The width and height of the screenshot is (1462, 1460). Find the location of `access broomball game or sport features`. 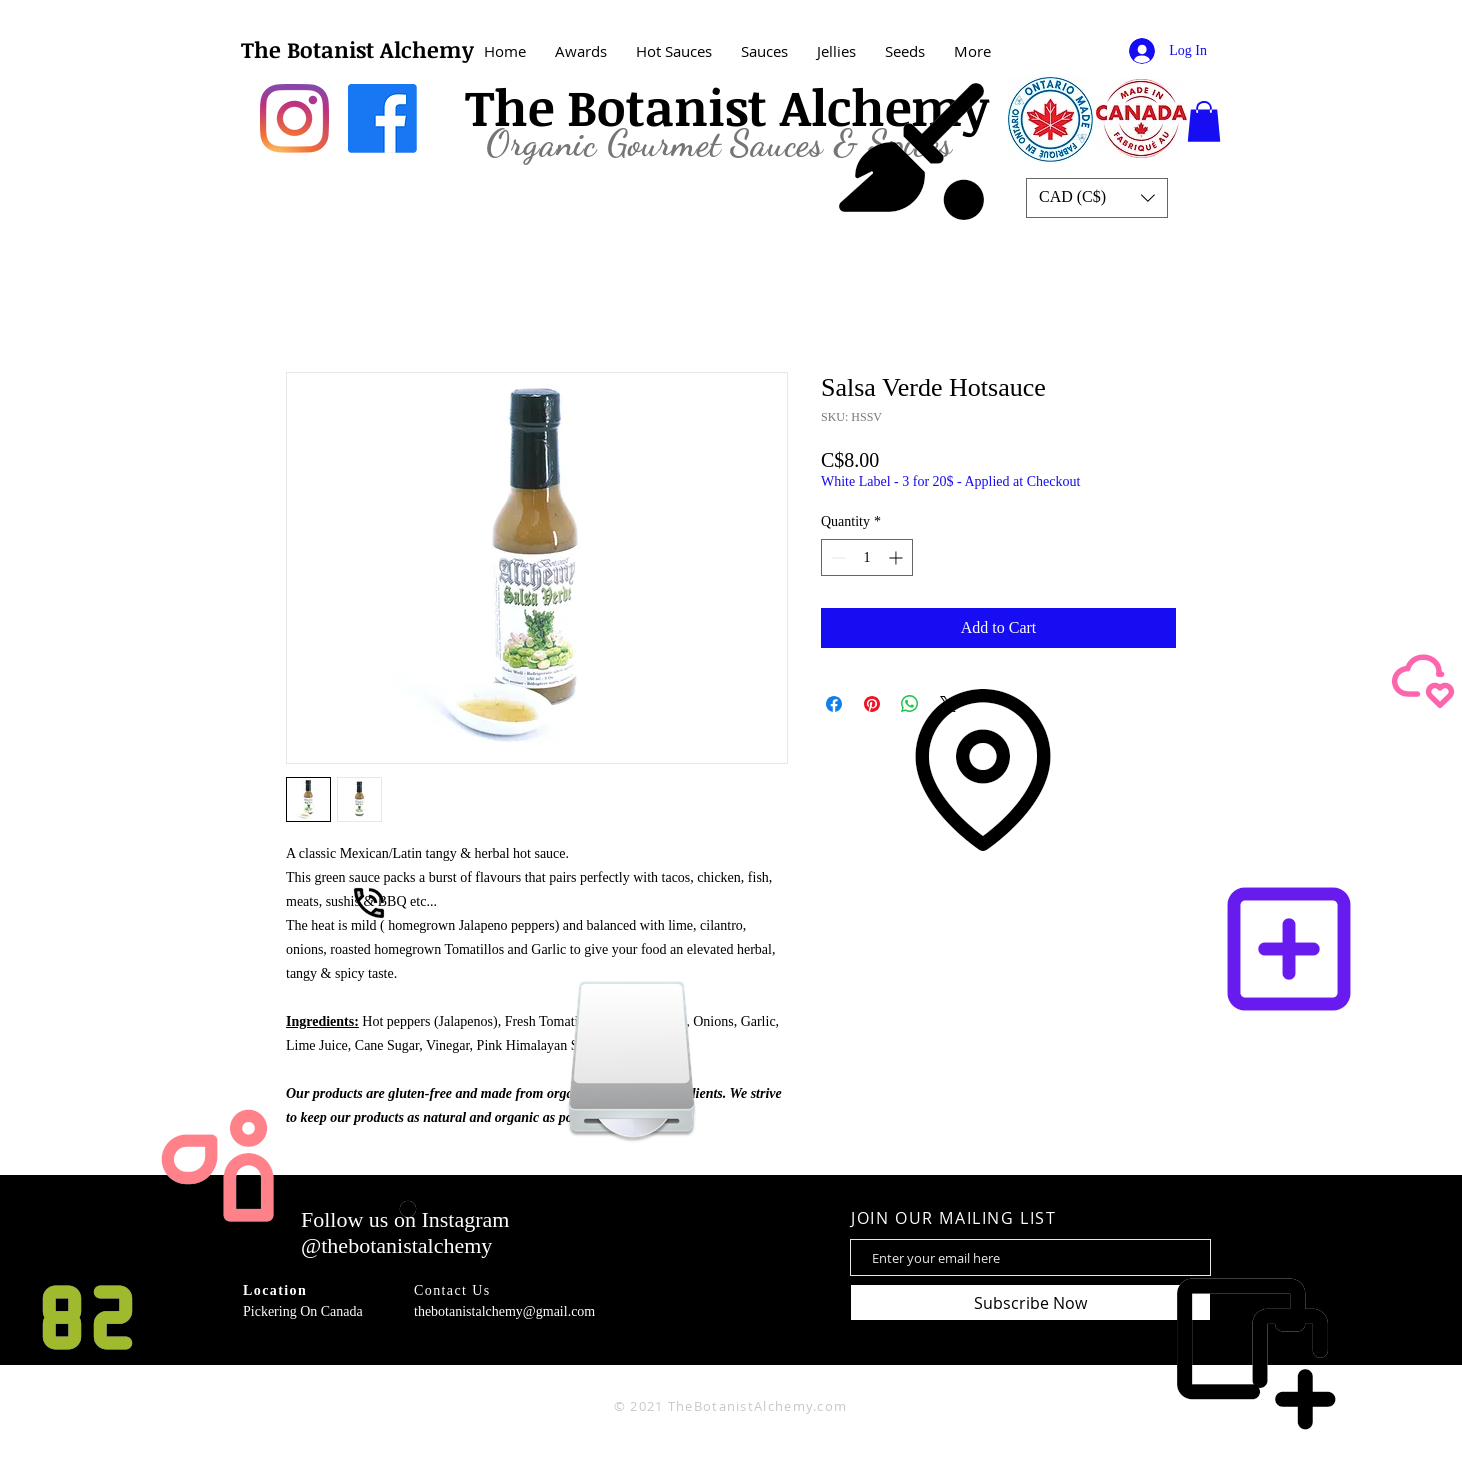

access broomball game or sport features is located at coordinates (911, 147).